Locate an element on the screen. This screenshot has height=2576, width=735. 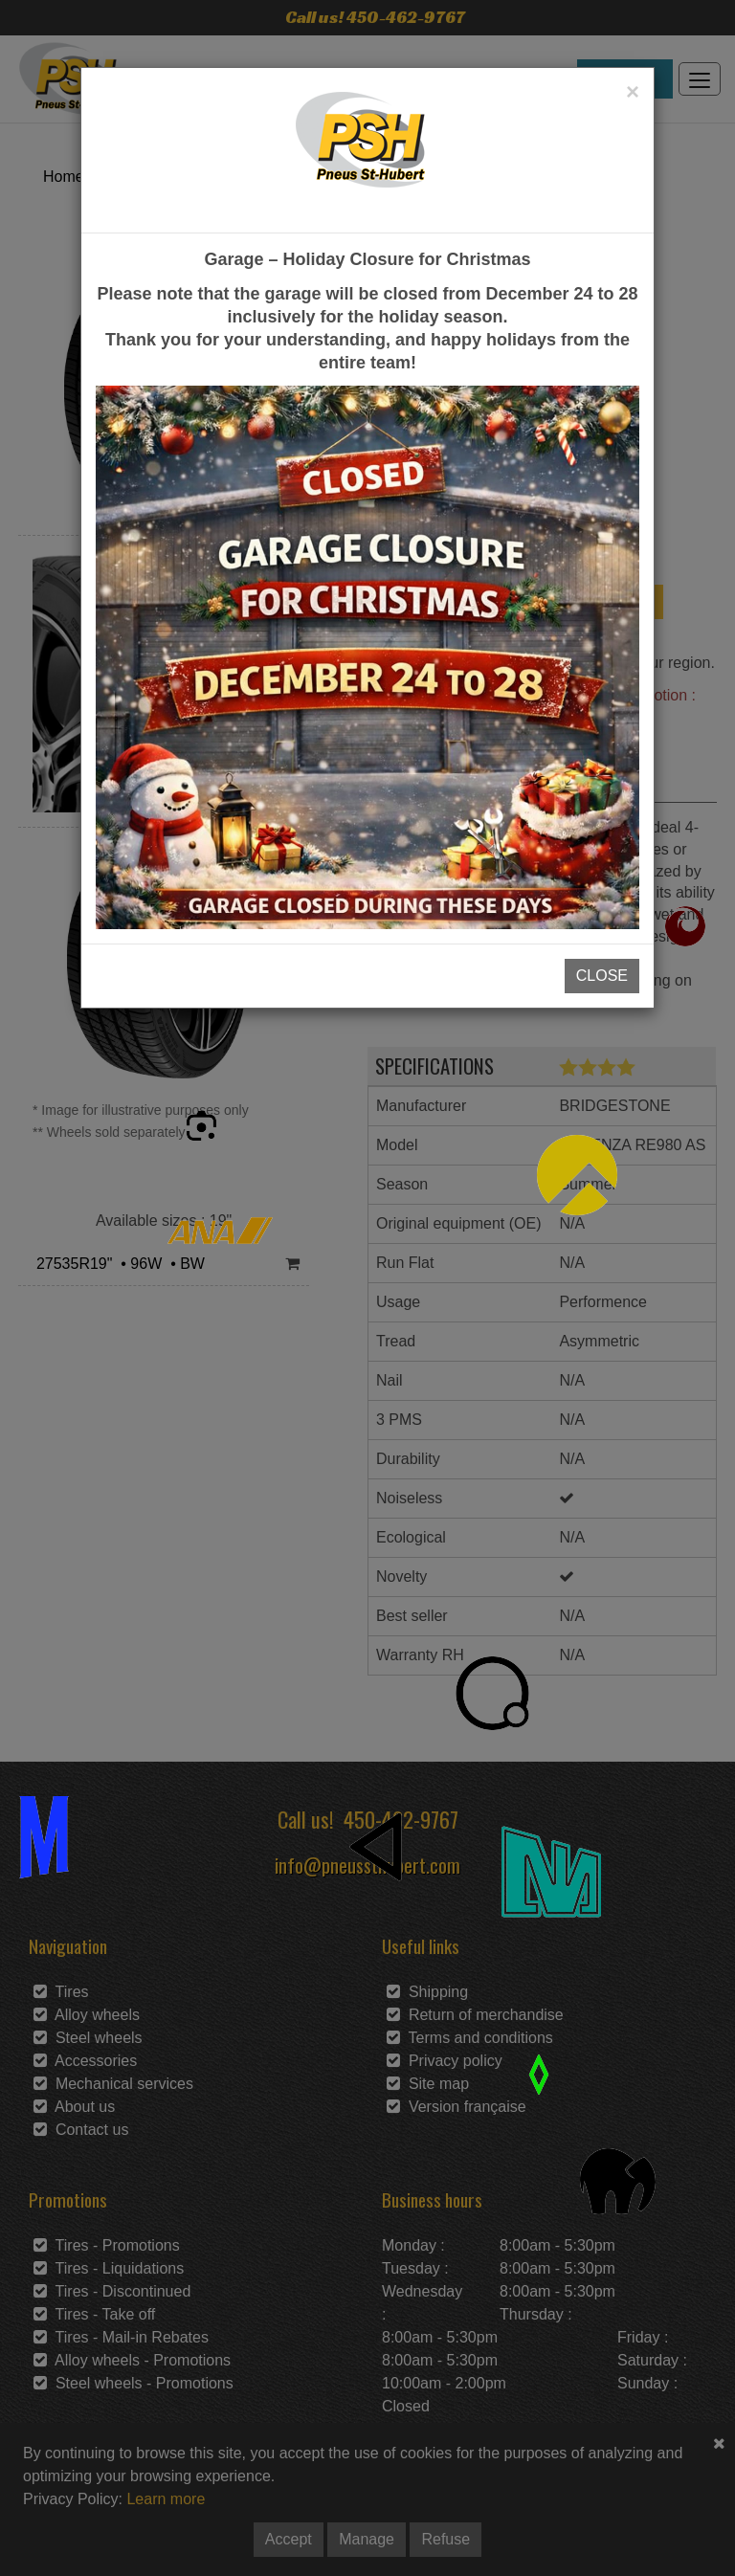
ANA (All Nippon Airways) airline logo is located at coordinates (220, 1231).